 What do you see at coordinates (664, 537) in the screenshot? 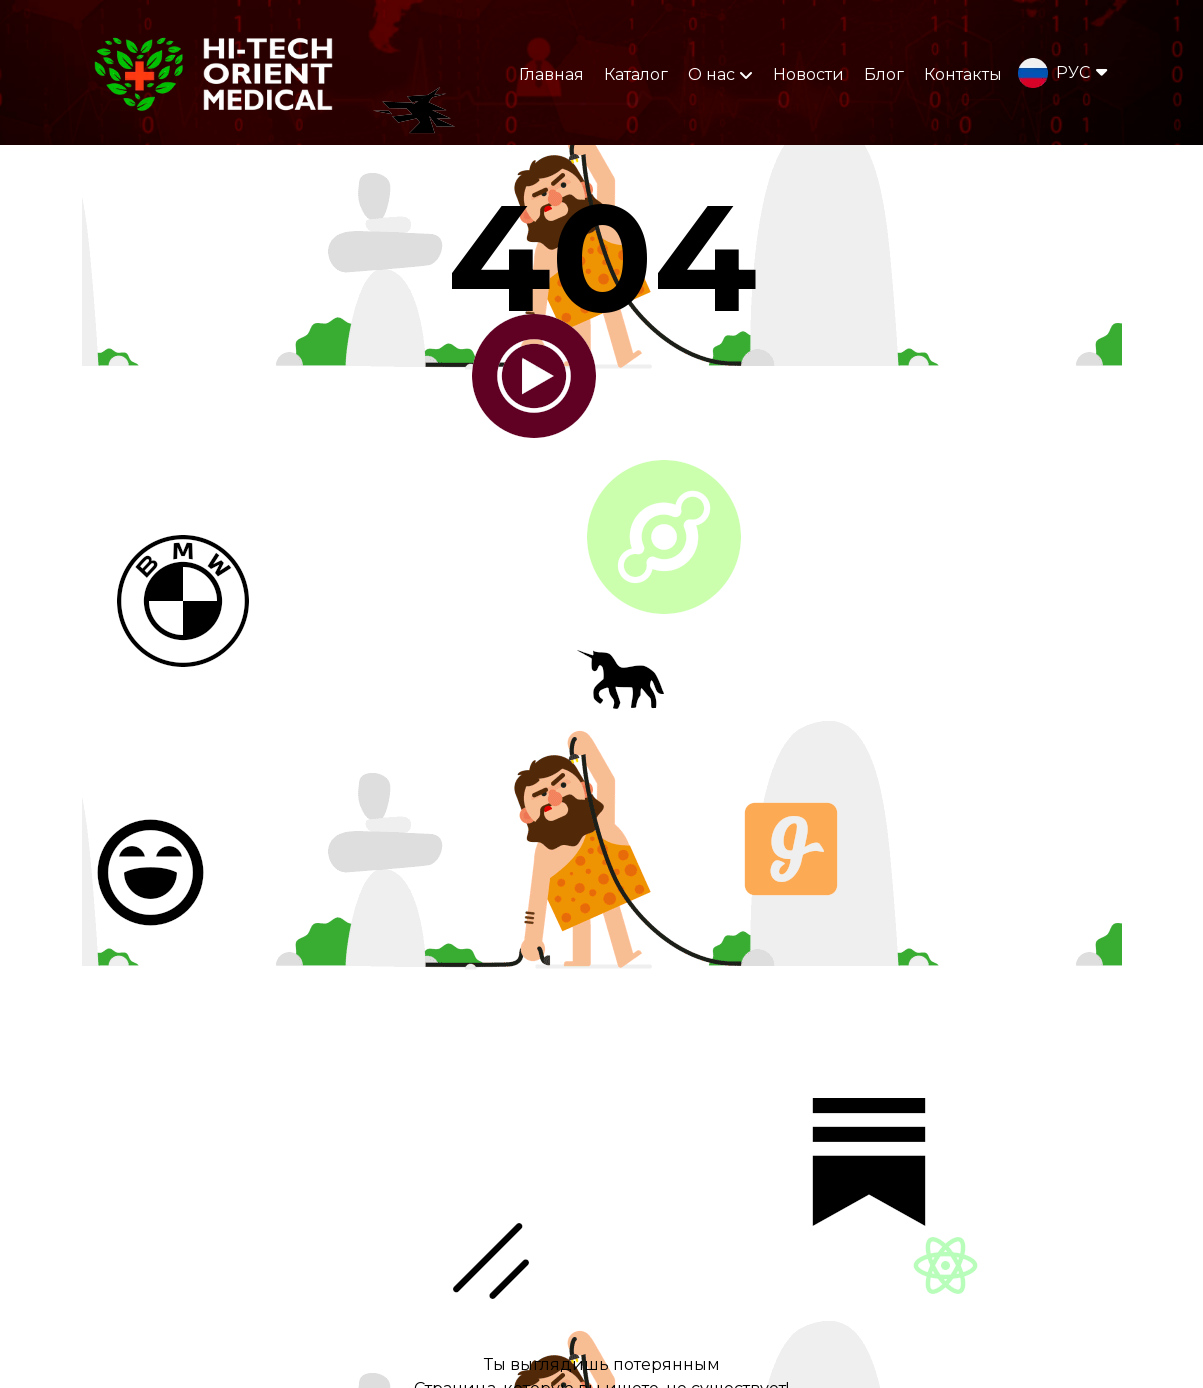
I see `open the Helium network app` at bounding box center [664, 537].